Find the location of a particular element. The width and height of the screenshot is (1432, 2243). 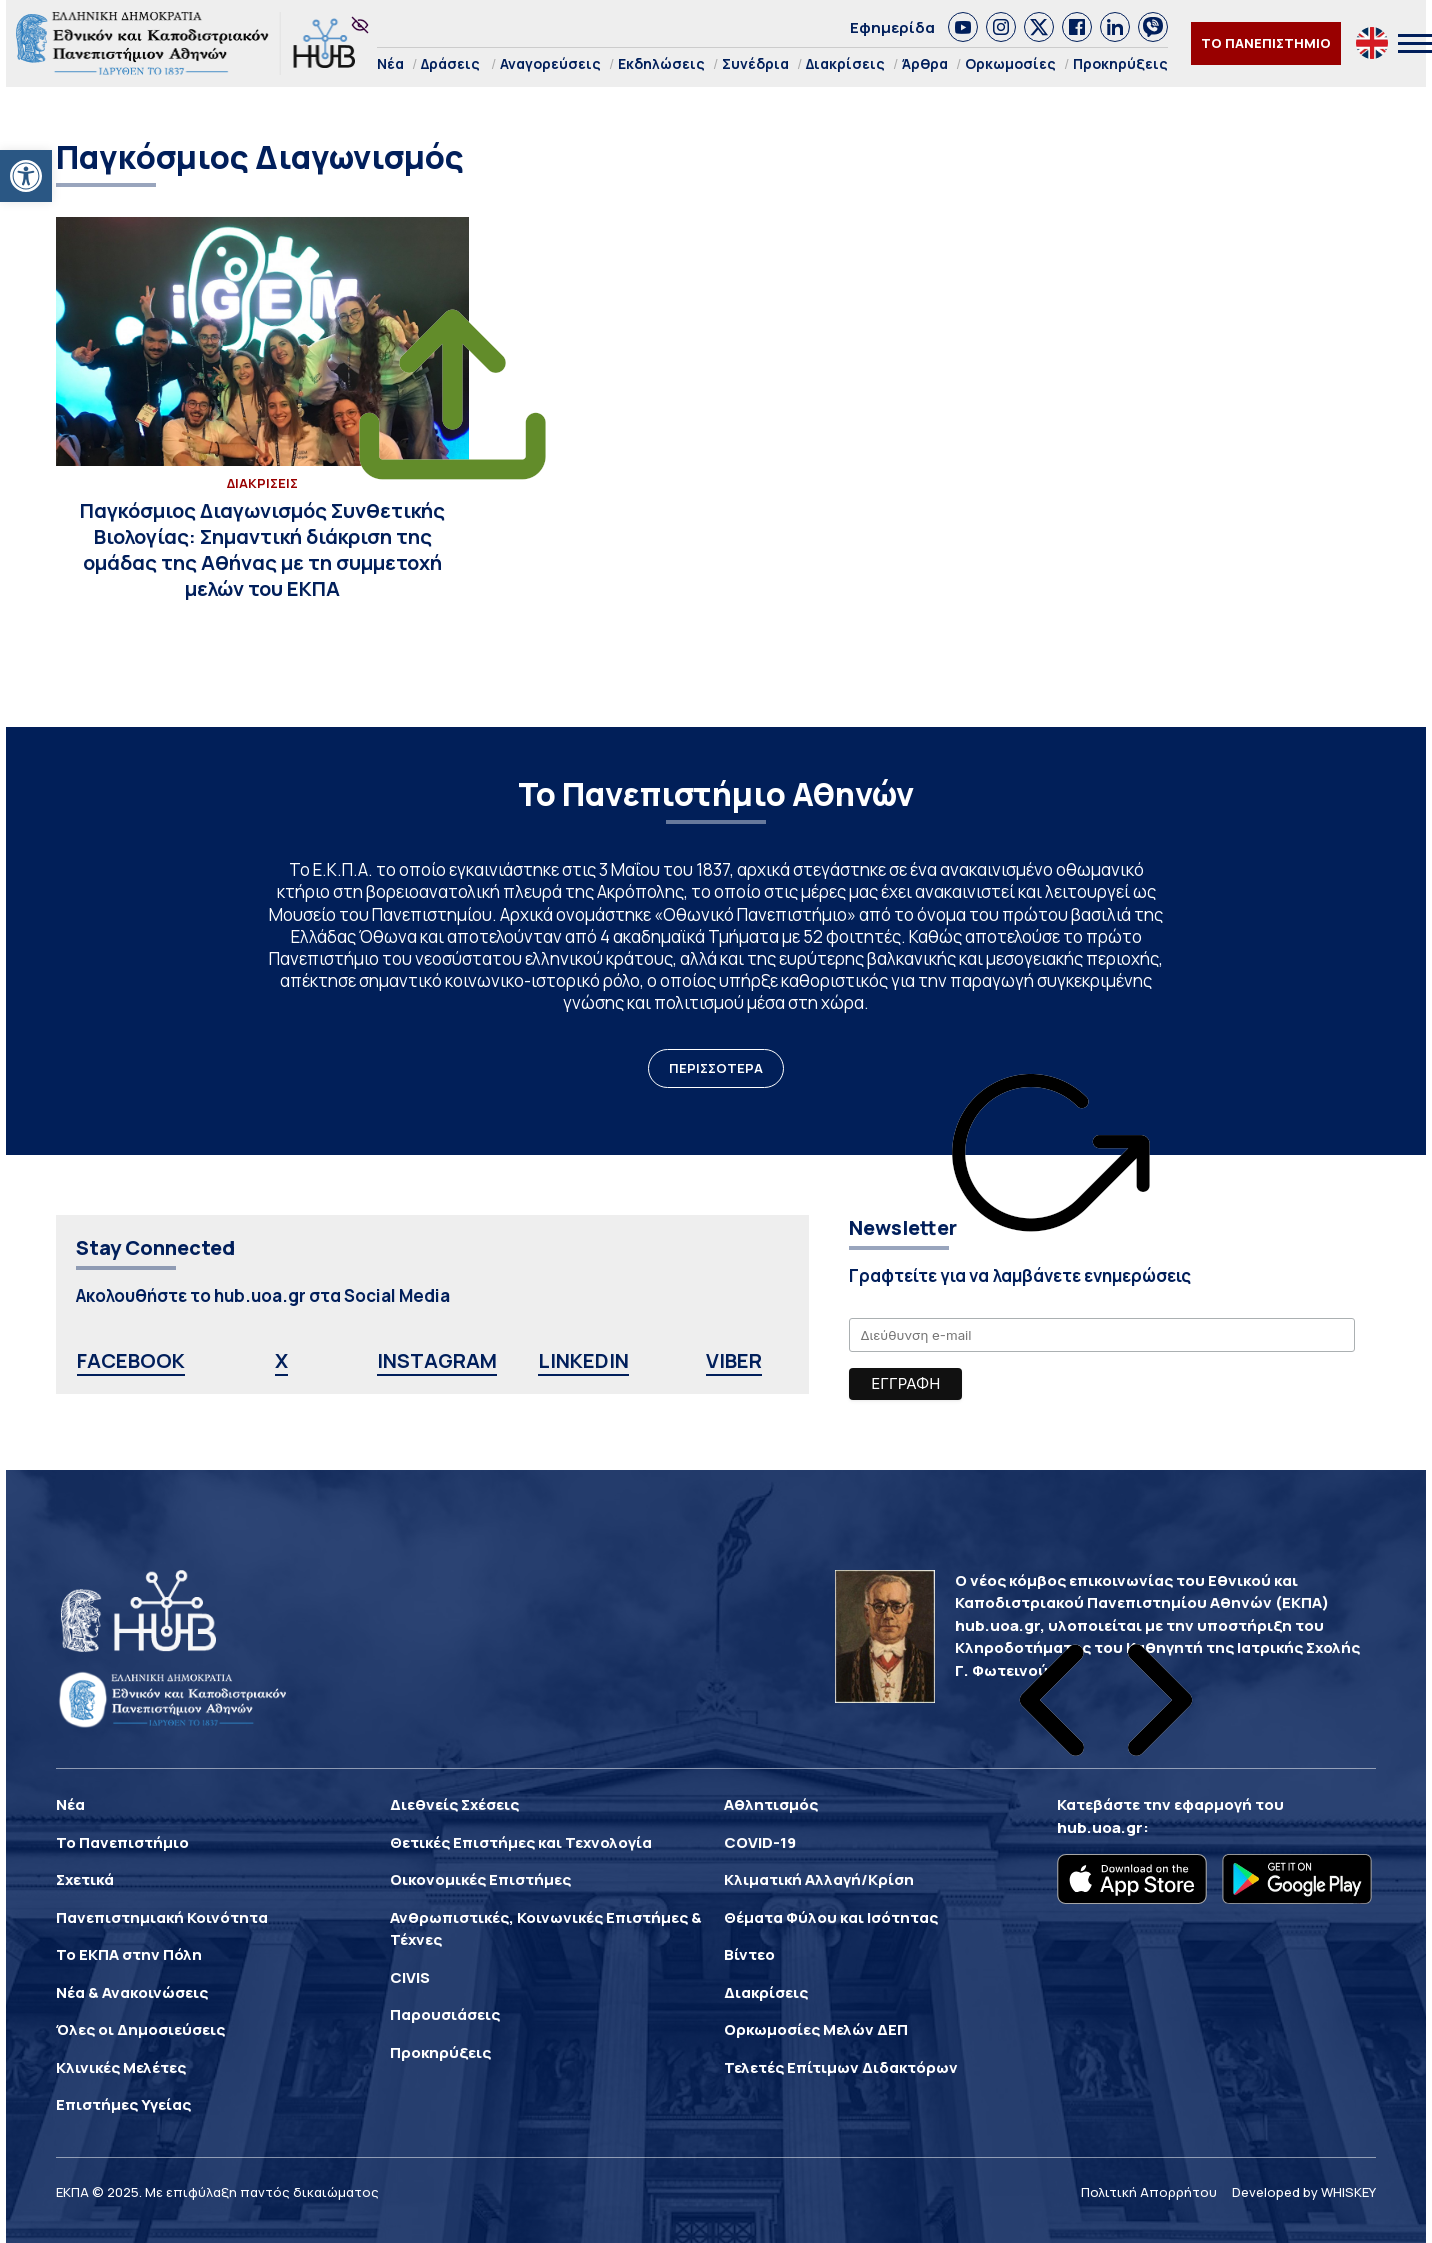

view source code is located at coordinates (1106, 1700).